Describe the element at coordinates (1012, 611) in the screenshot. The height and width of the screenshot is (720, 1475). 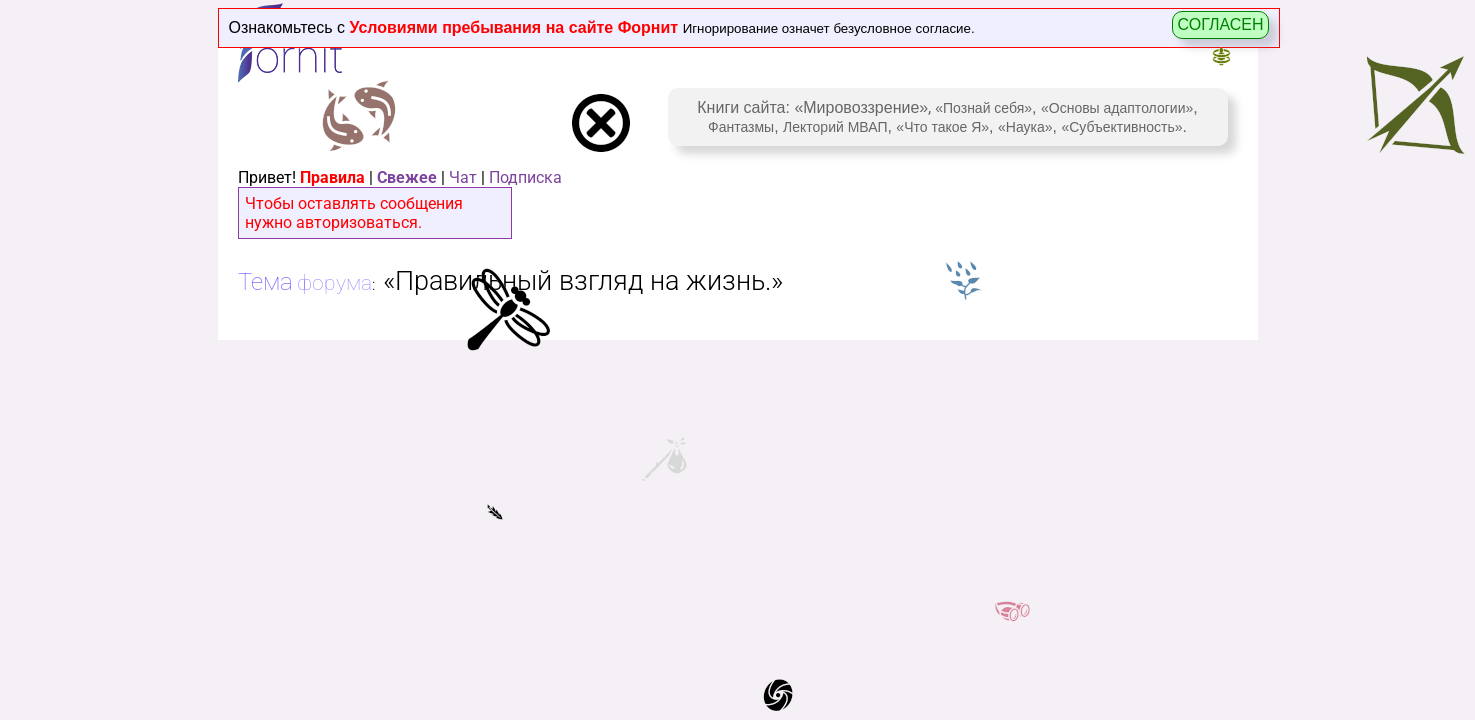
I see `select steampunk goggles accessory for your avatar` at that location.